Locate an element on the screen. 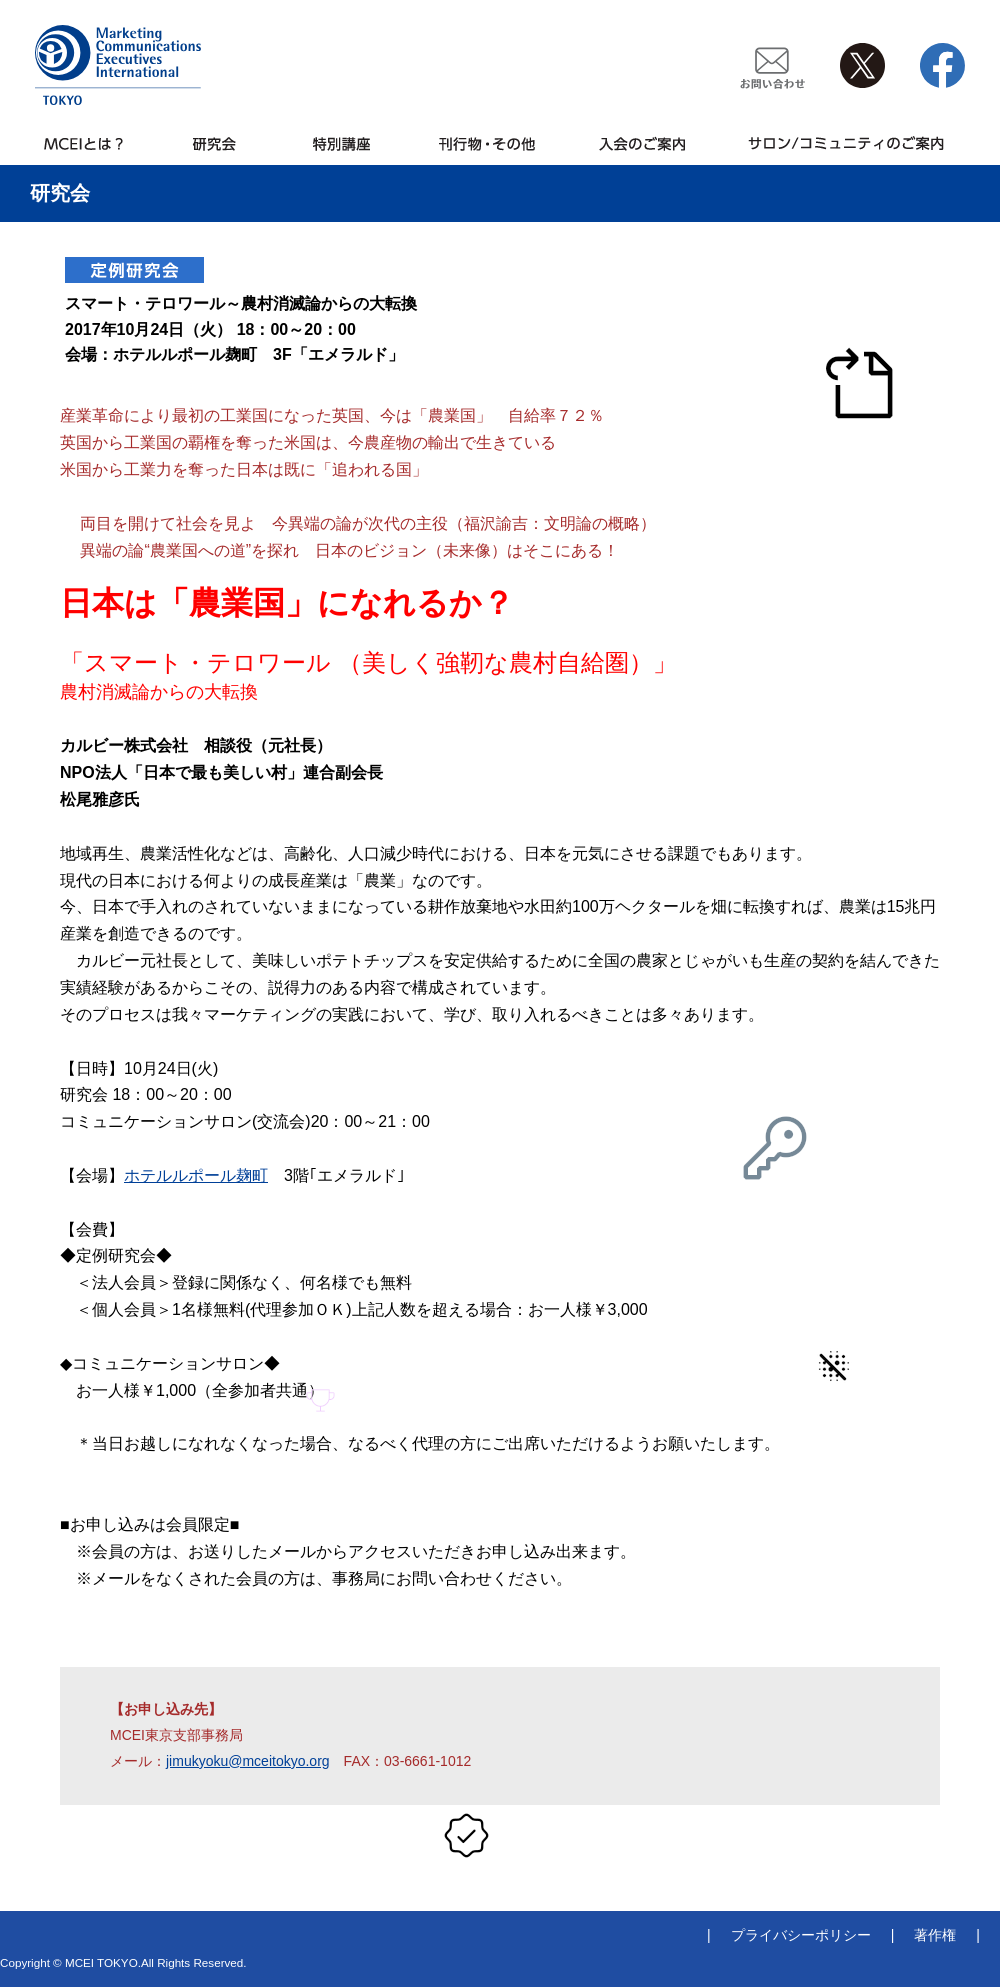 Image resolution: width=1000 pixels, height=1987 pixels. disable blur effect is located at coordinates (834, 1366).